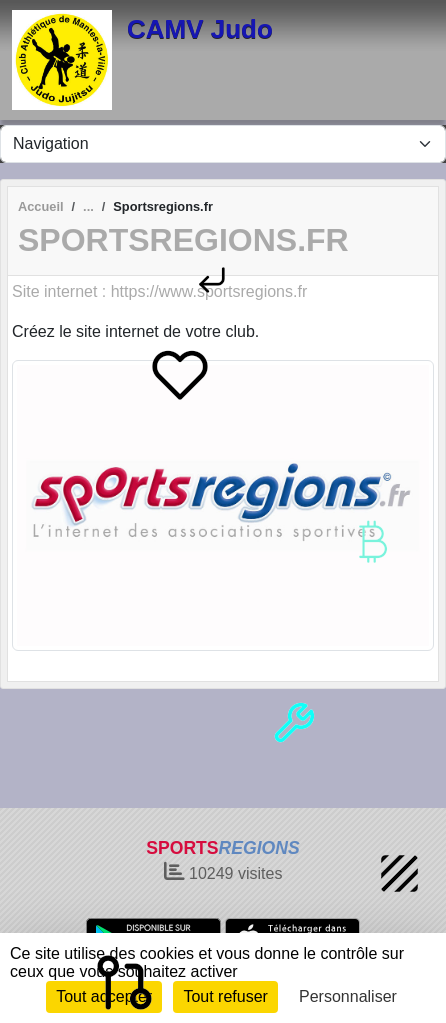 The height and width of the screenshot is (1023, 446). Describe the element at coordinates (180, 375) in the screenshot. I see `add item to favorites` at that location.